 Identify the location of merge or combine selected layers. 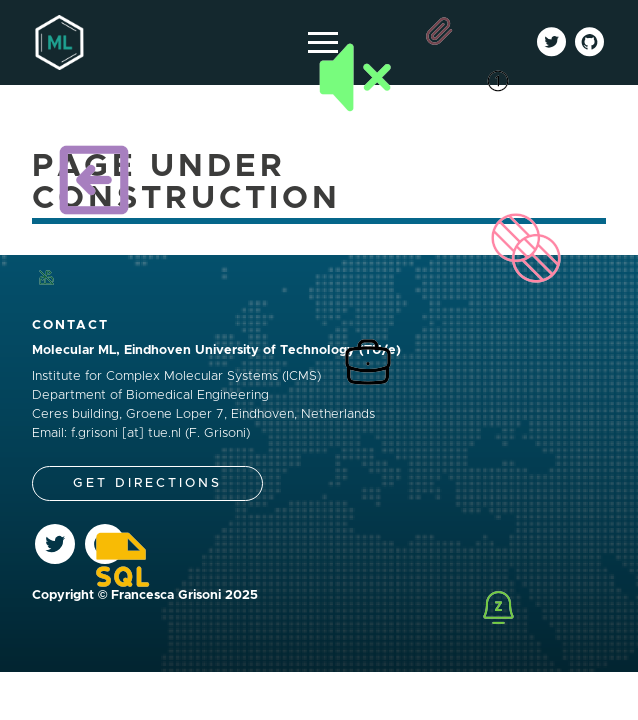
(526, 248).